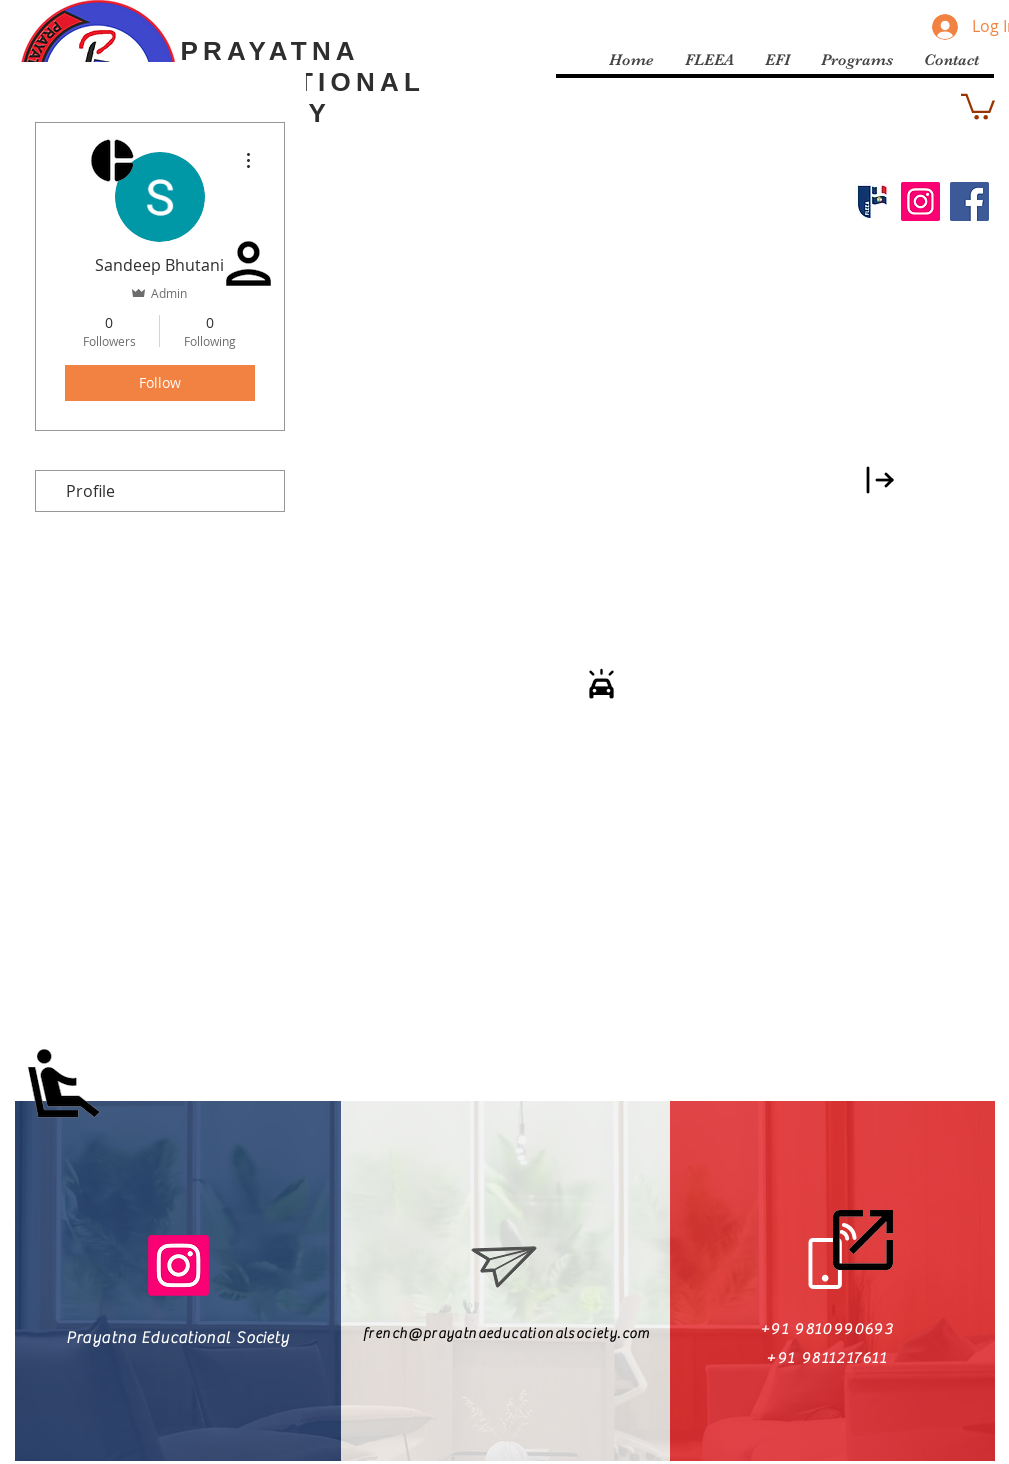  I want to click on indicates vehicle is currently active or running, so click(601, 684).